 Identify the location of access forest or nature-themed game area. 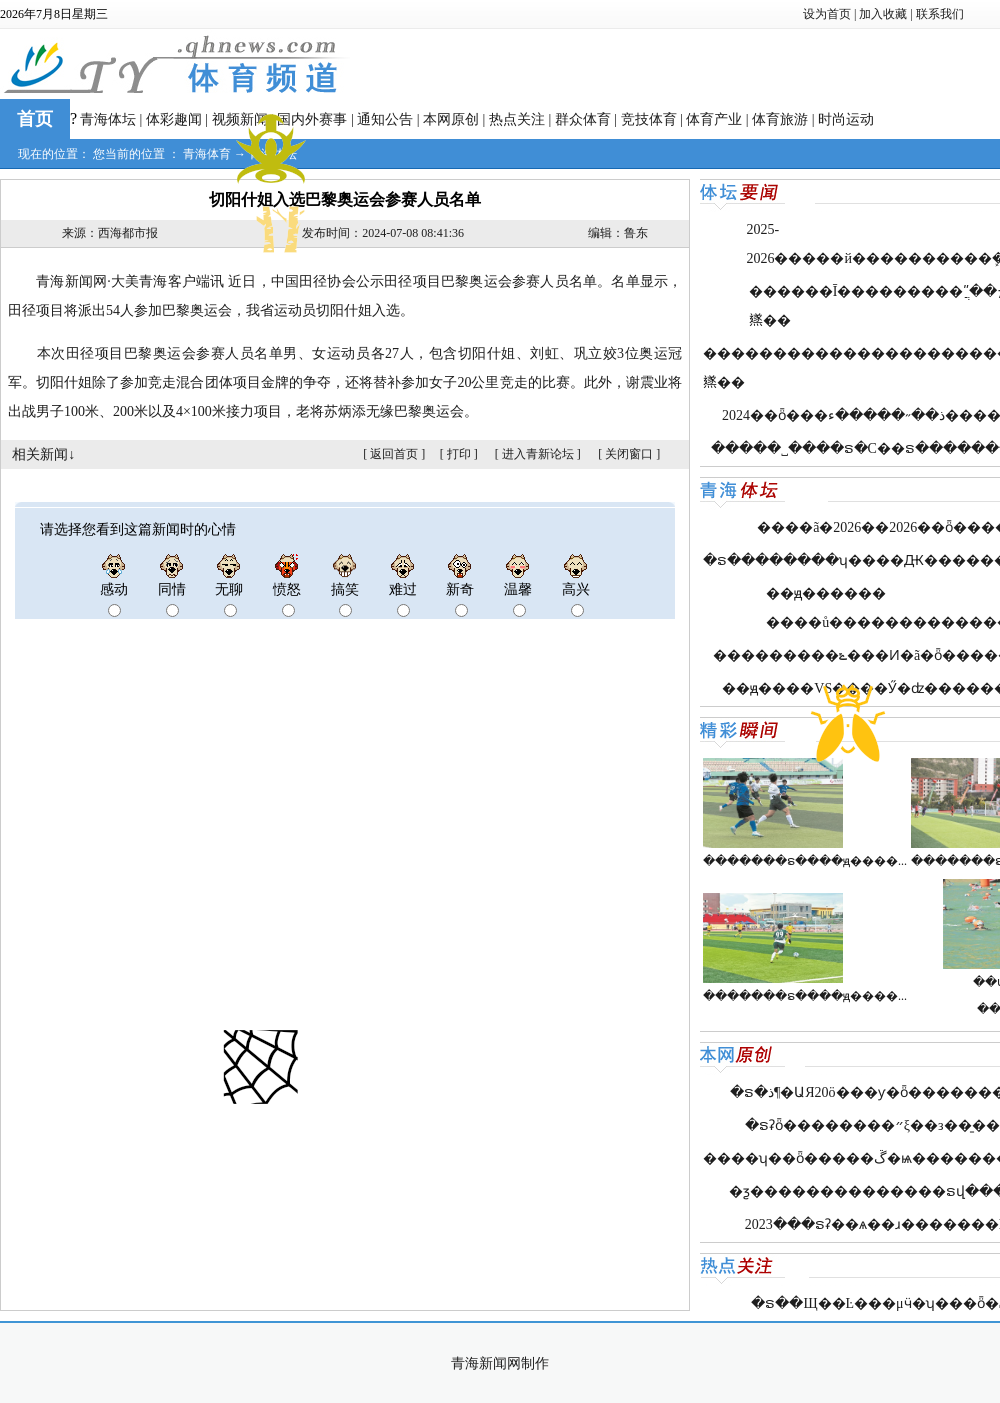
(280, 229).